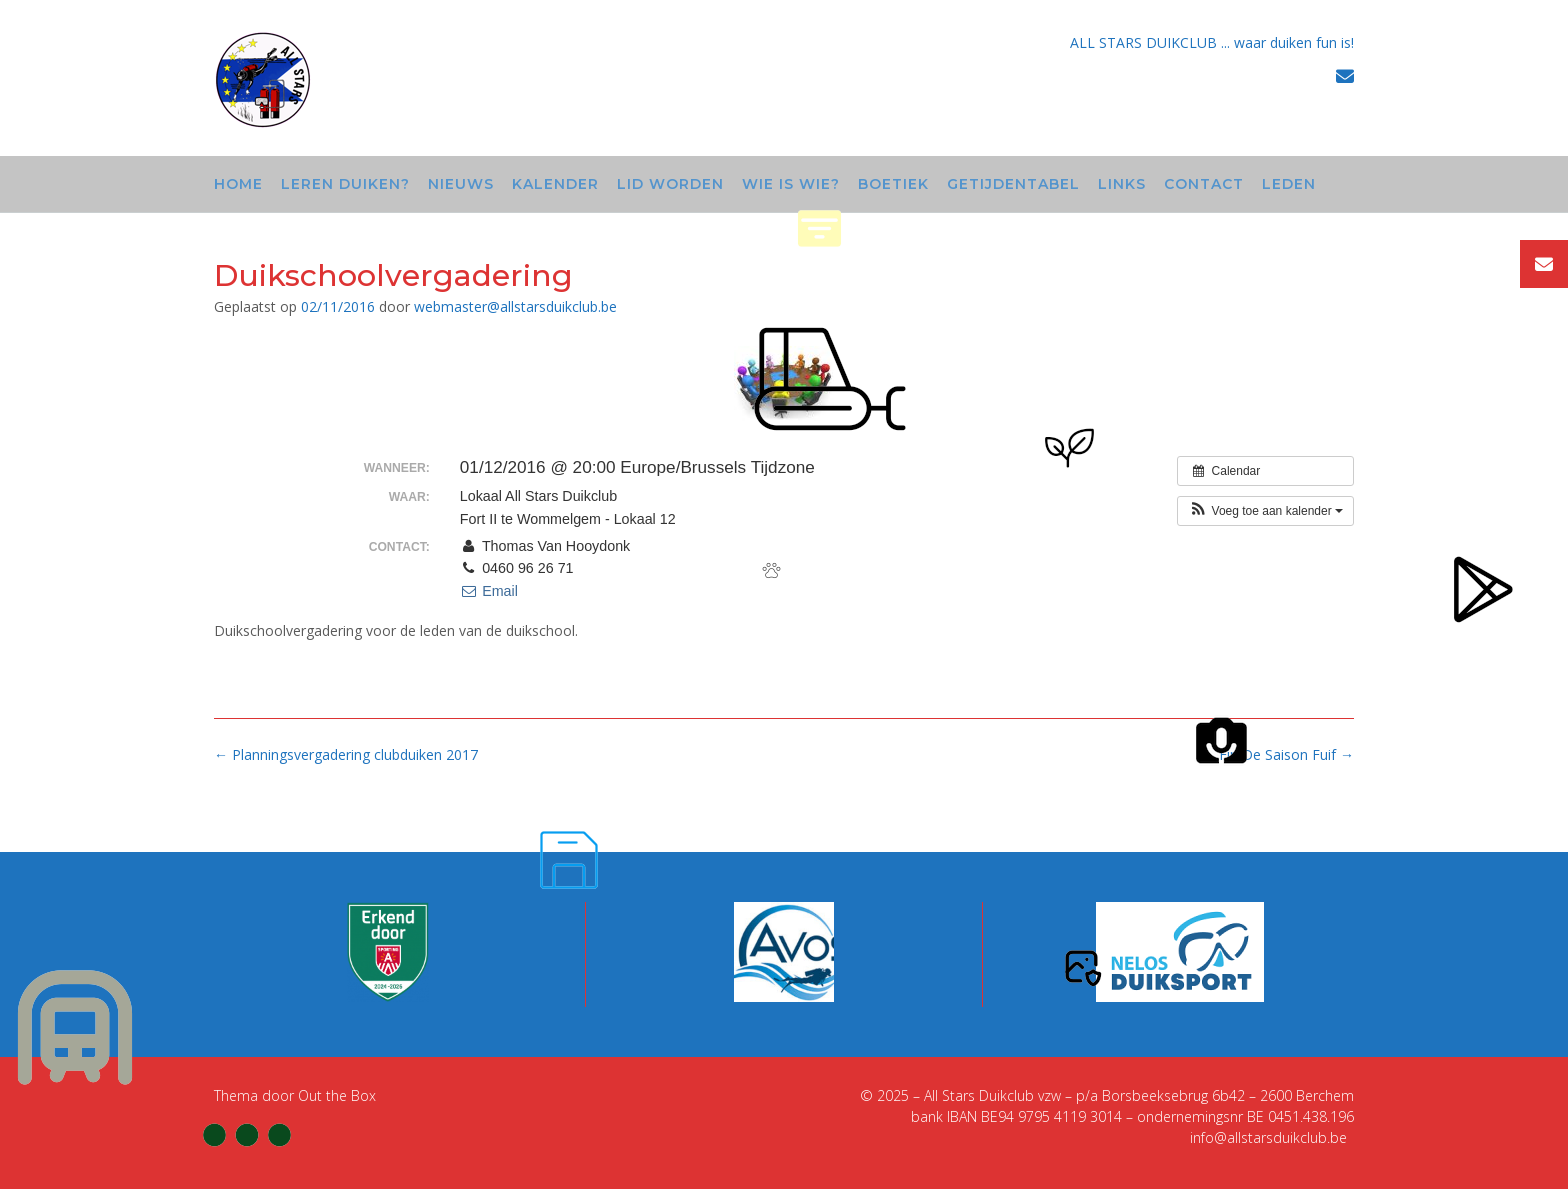 The height and width of the screenshot is (1189, 1568). What do you see at coordinates (569, 860) in the screenshot?
I see `save current file or document` at bounding box center [569, 860].